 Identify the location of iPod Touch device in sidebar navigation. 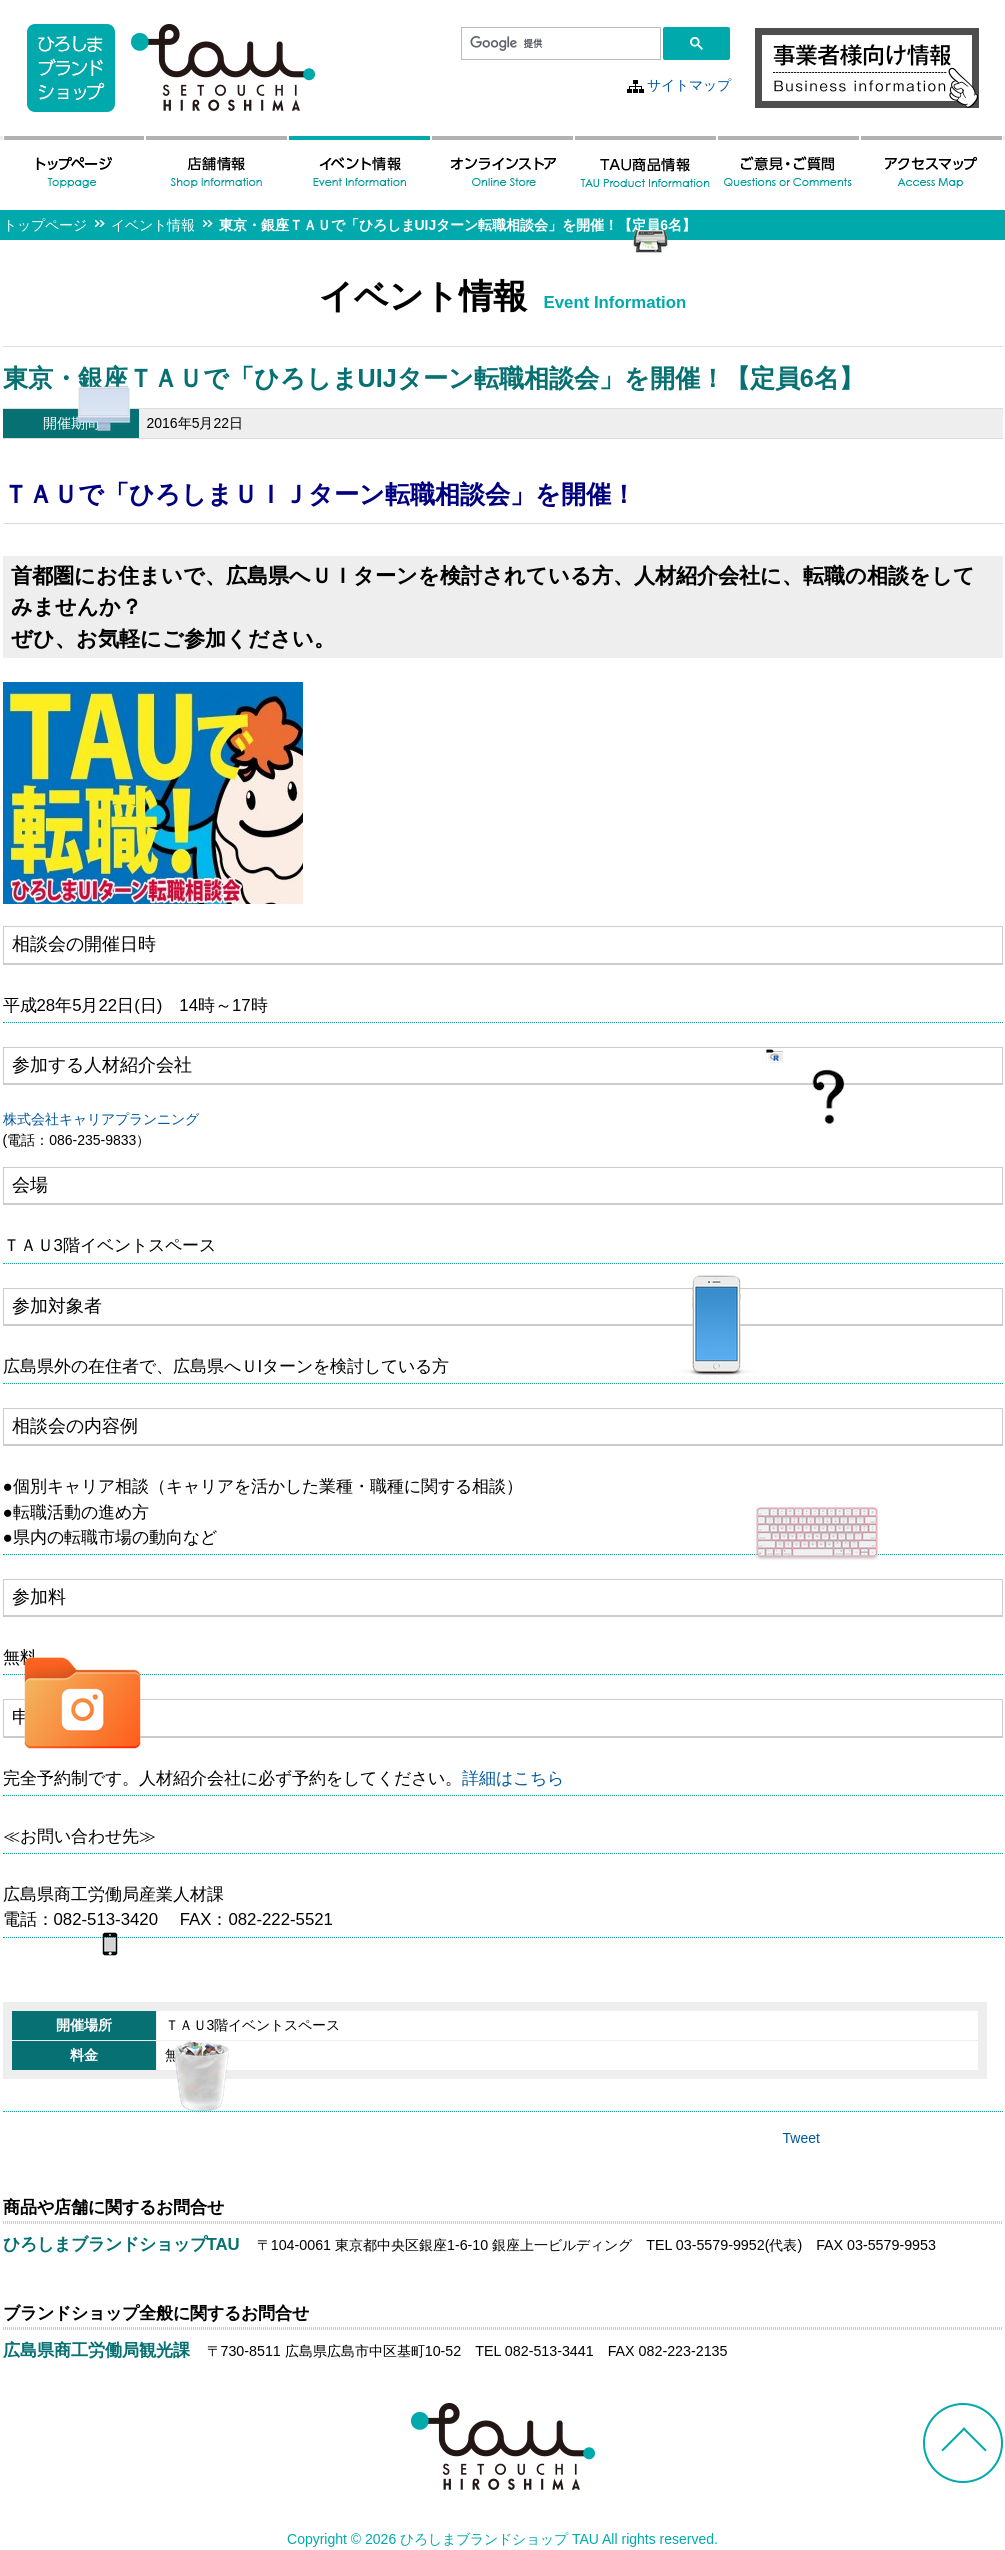
(110, 1944).